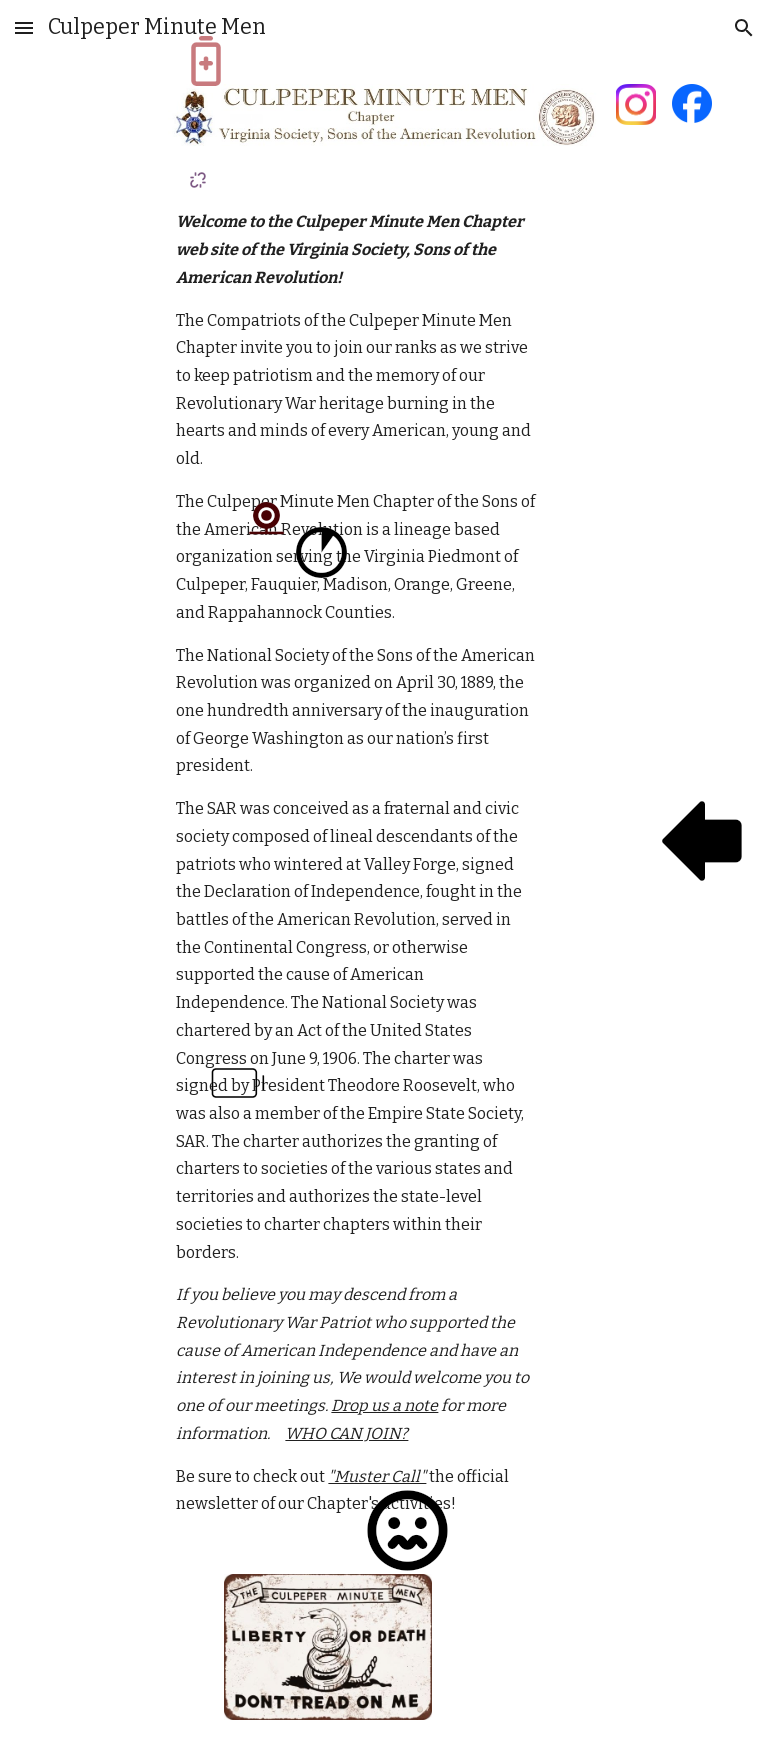 The height and width of the screenshot is (1744, 768). I want to click on add or extend battery life, so click(206, 61).